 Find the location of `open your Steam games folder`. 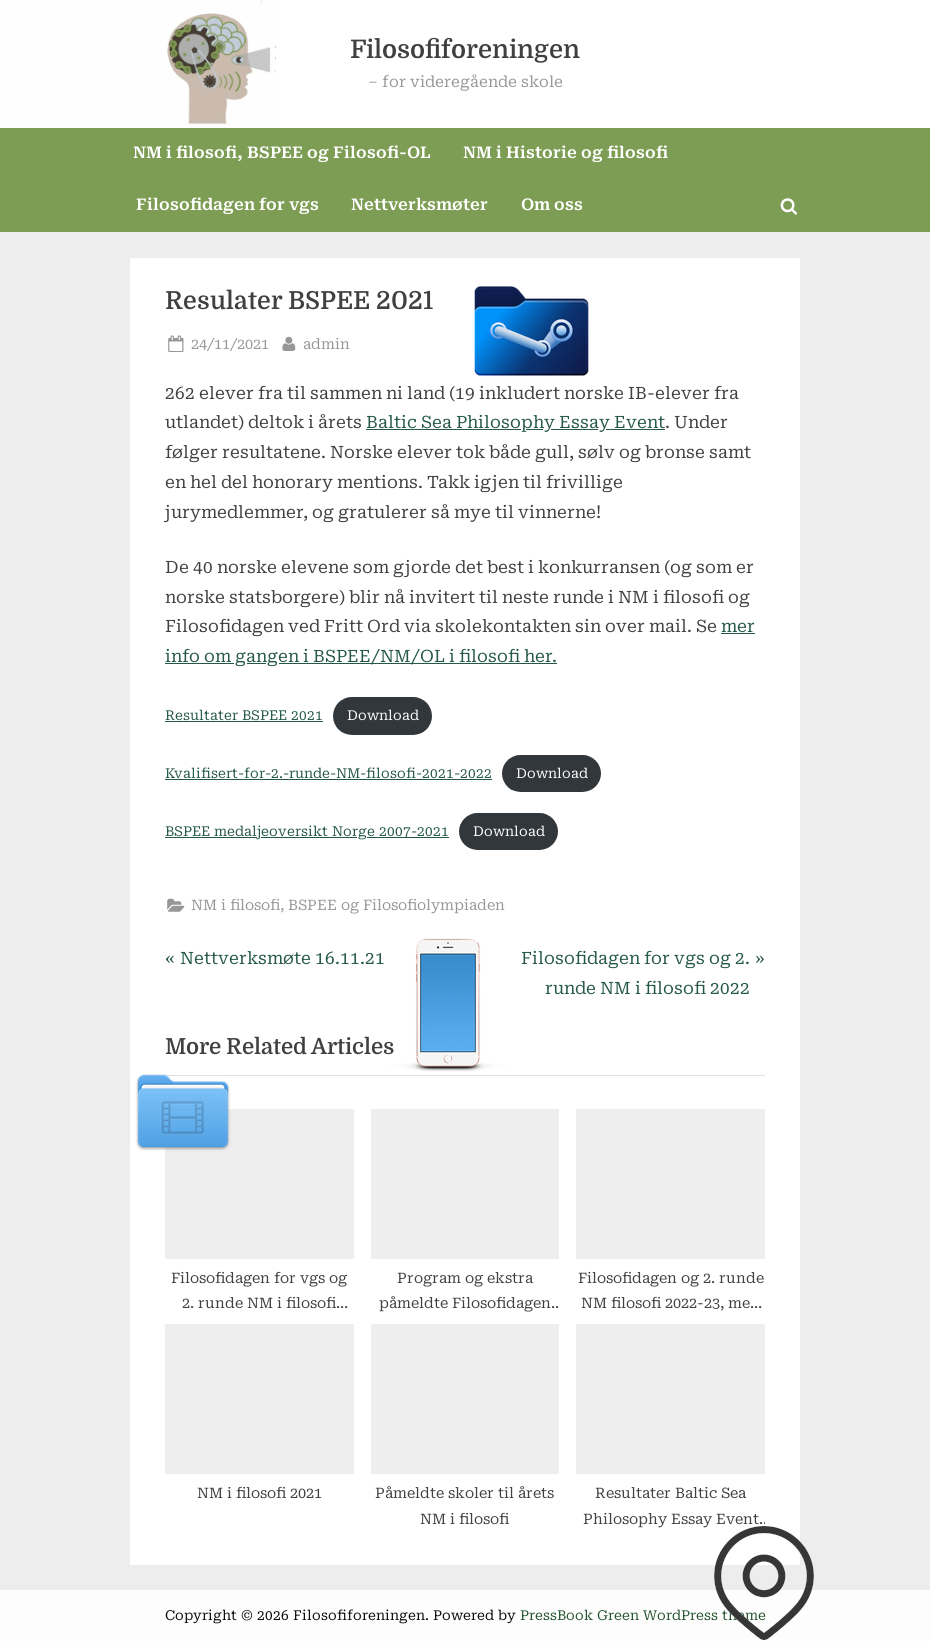

open your Steam games folder is located at coordinates (531, 334).